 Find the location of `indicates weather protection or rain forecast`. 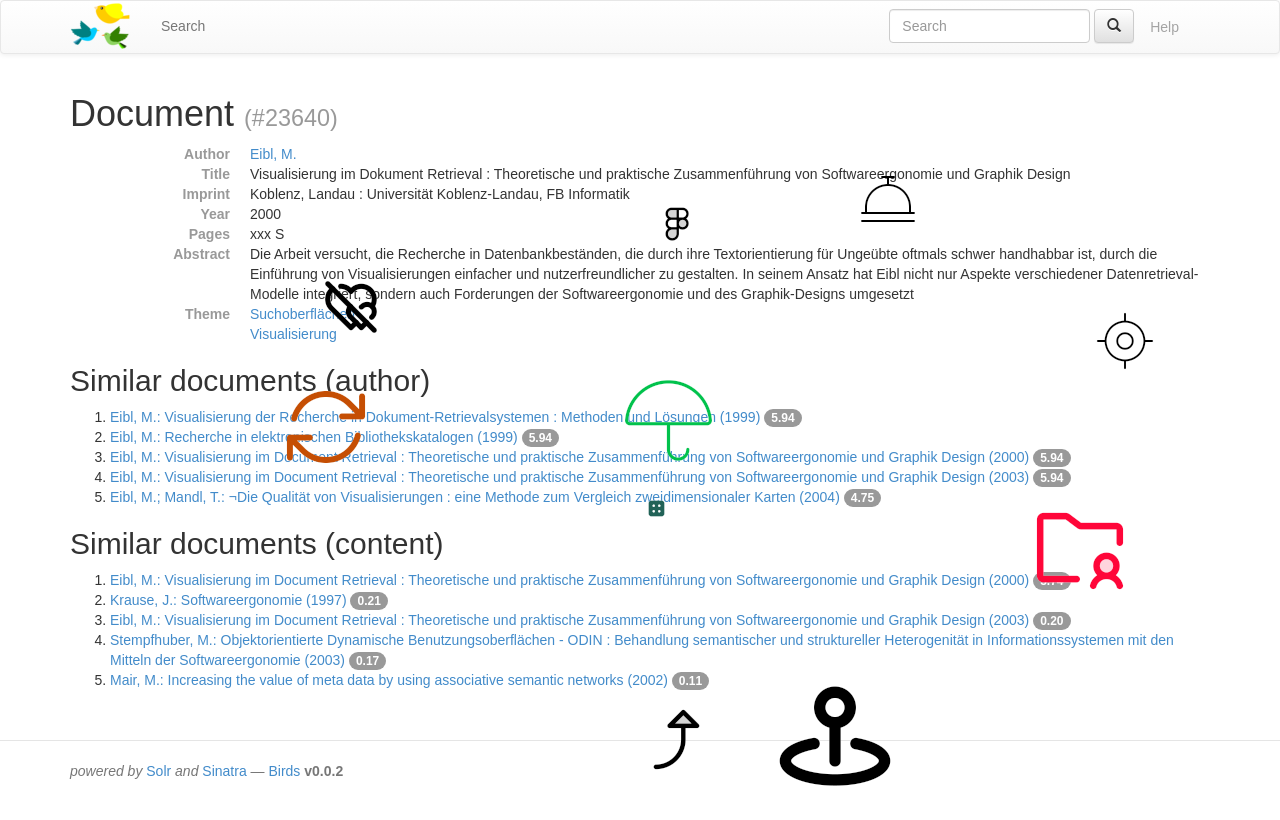

indicates weather protection or rain forecast is located at coordinates (668, 420).